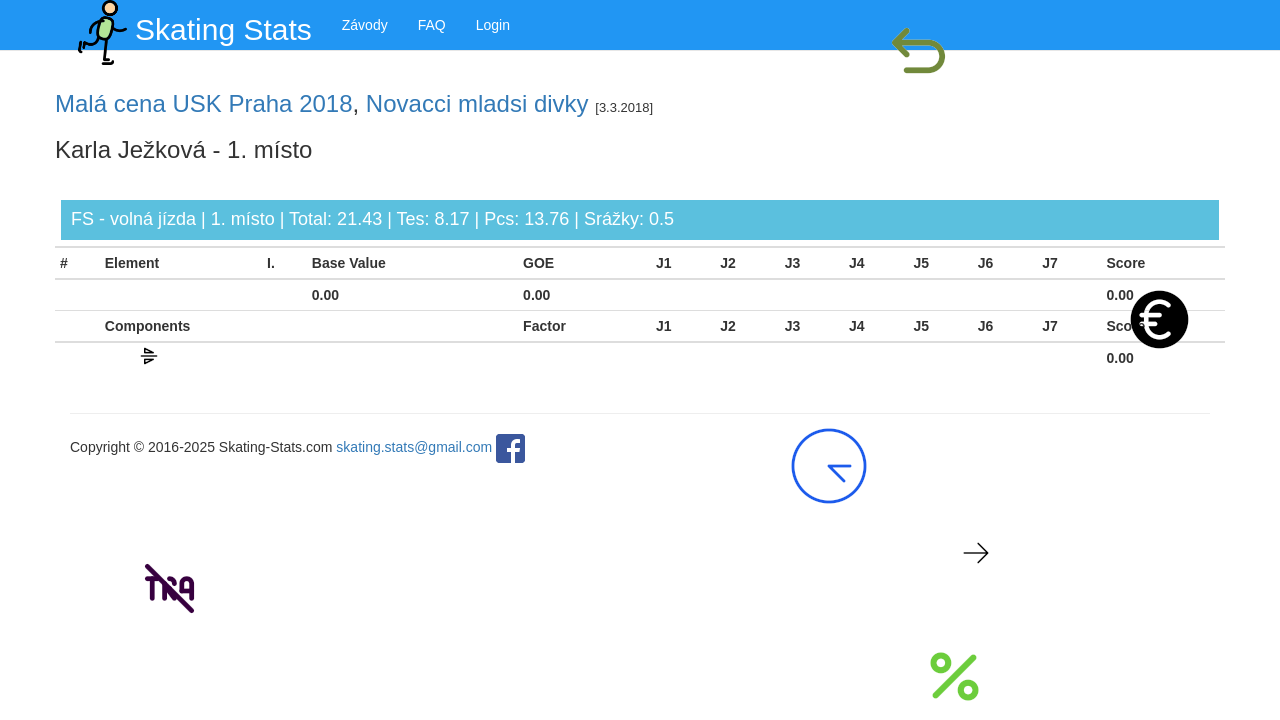  I want to click on disable HTTP trace requests, so click(169, 588).